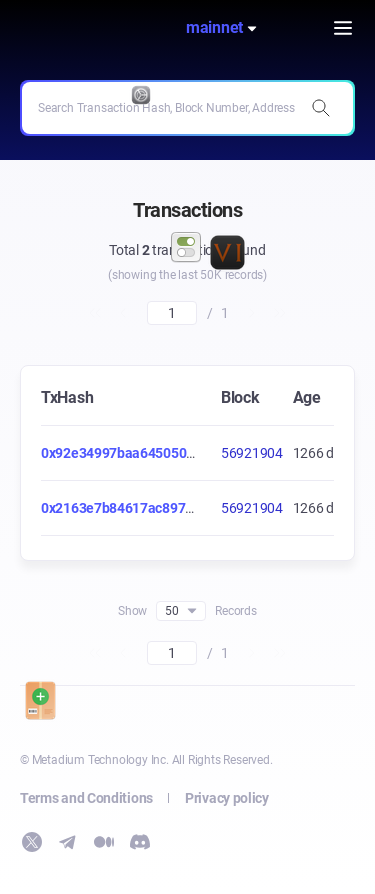 The height and width of the screenshot is (894, 375). Describe the element at coordinates (186, 247) in the screenshot. I see `open gnome tweaks settings` at that location.